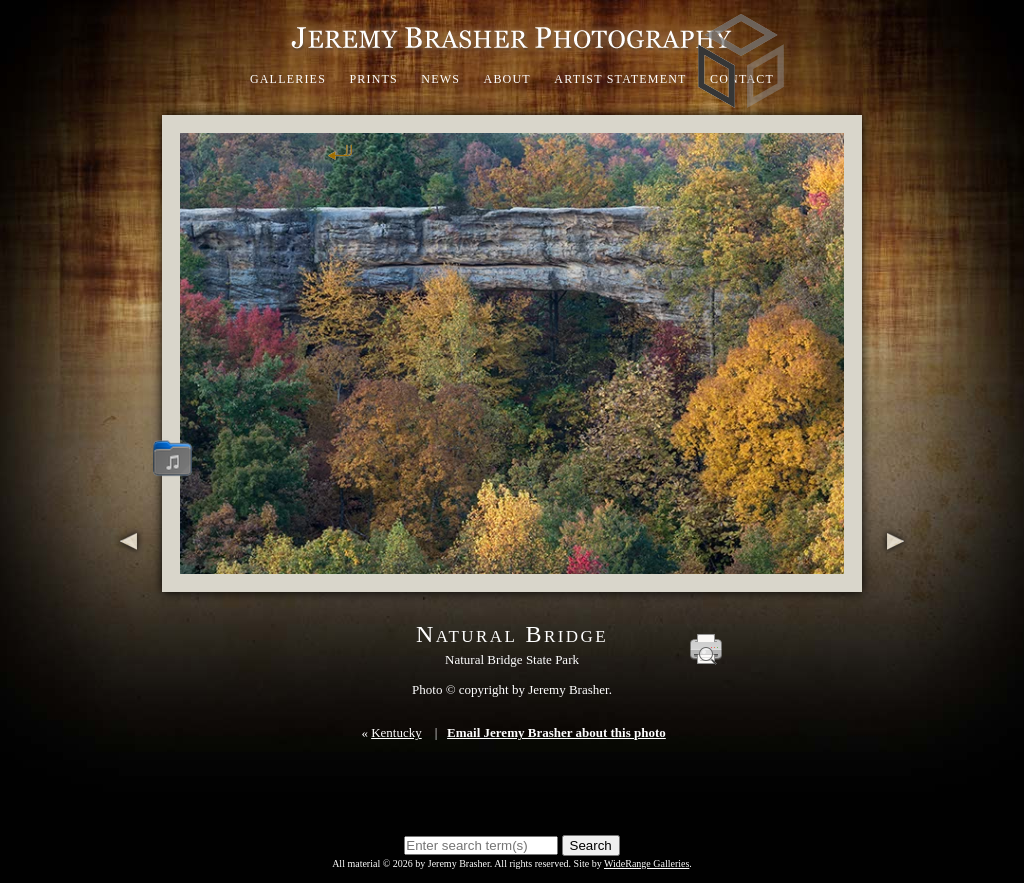  What do you see at coordinates (172, 457) in the screenshot?
I see `open your music folder` at bounding box center [172, 457].